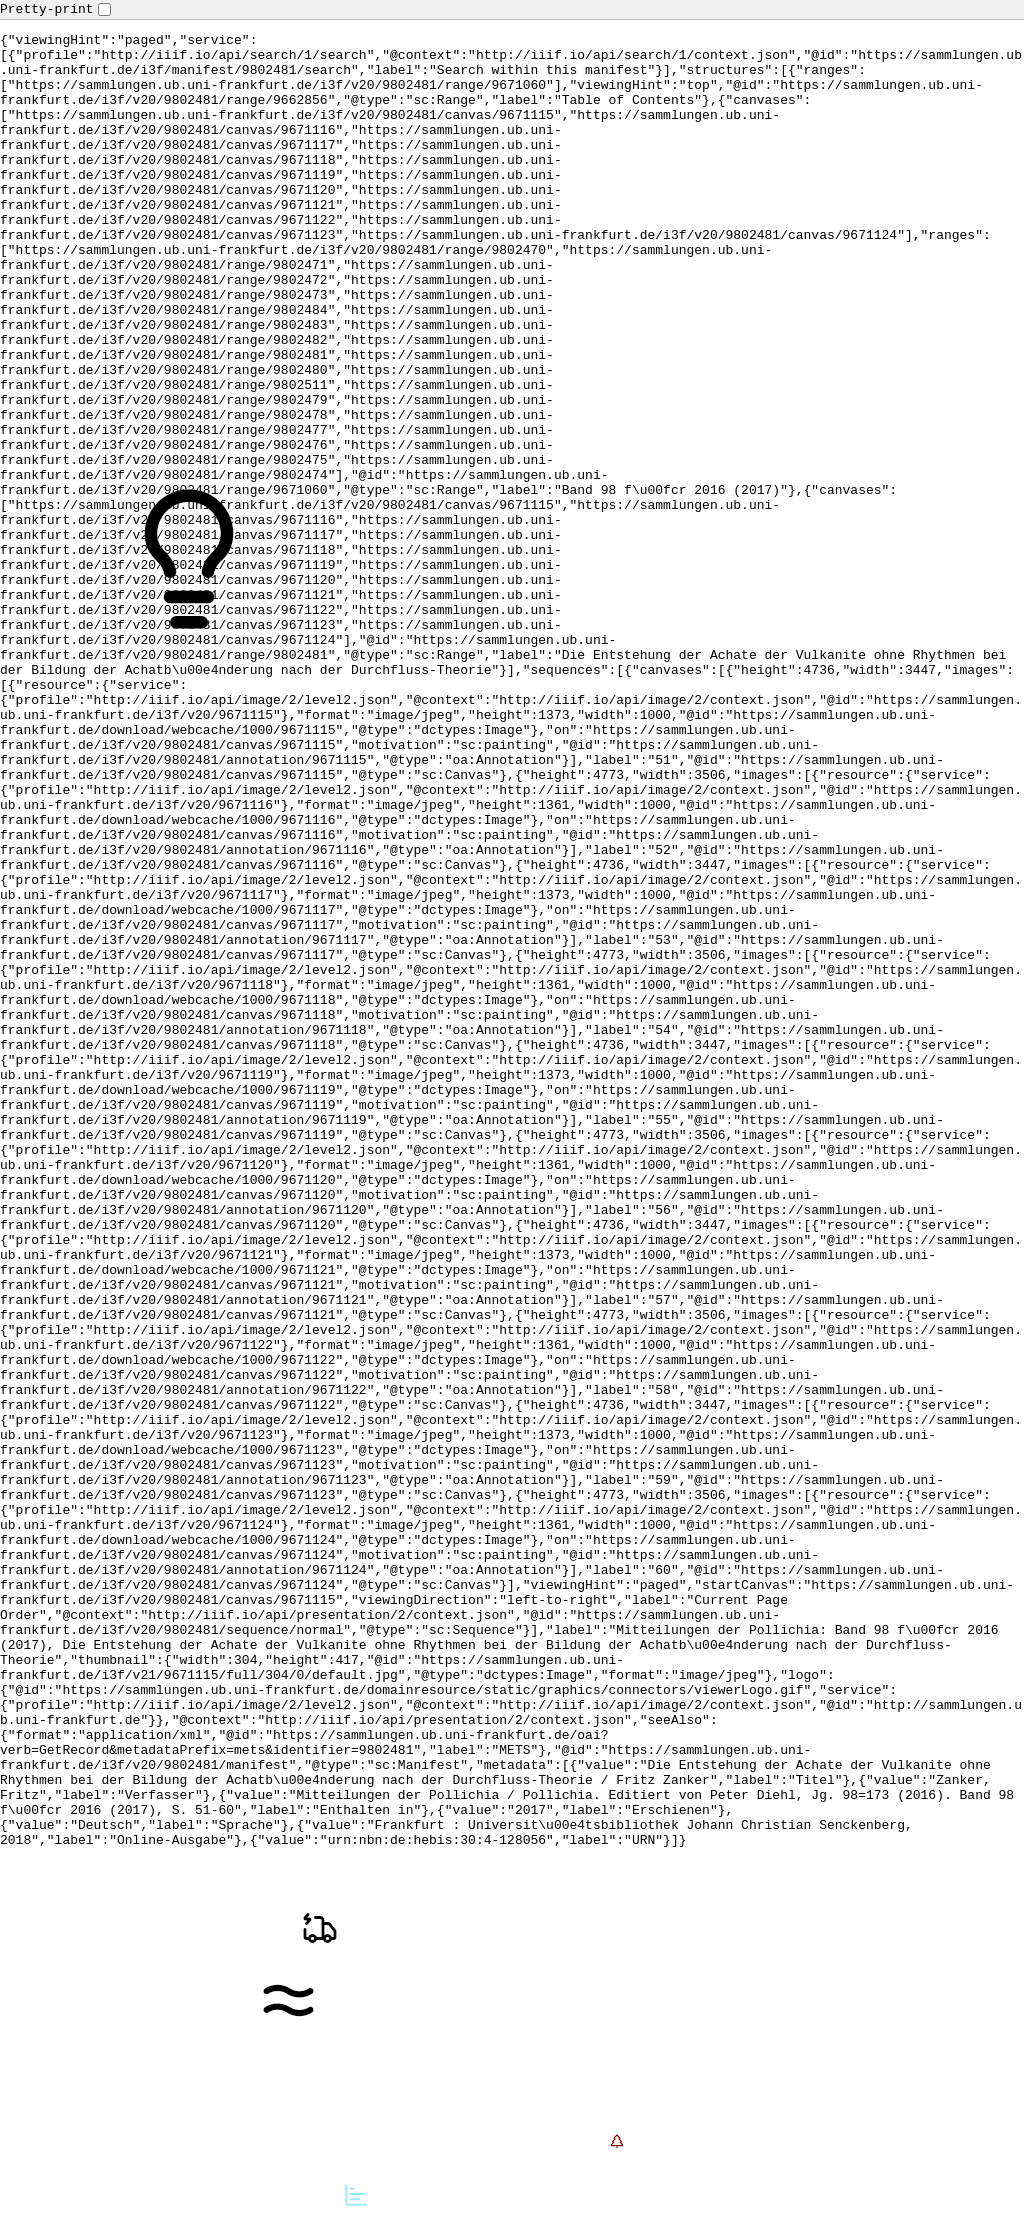 This screenshot has width=1024, height=2224. I want to click on indicates approximate or estimated value, so click(288, 2000).